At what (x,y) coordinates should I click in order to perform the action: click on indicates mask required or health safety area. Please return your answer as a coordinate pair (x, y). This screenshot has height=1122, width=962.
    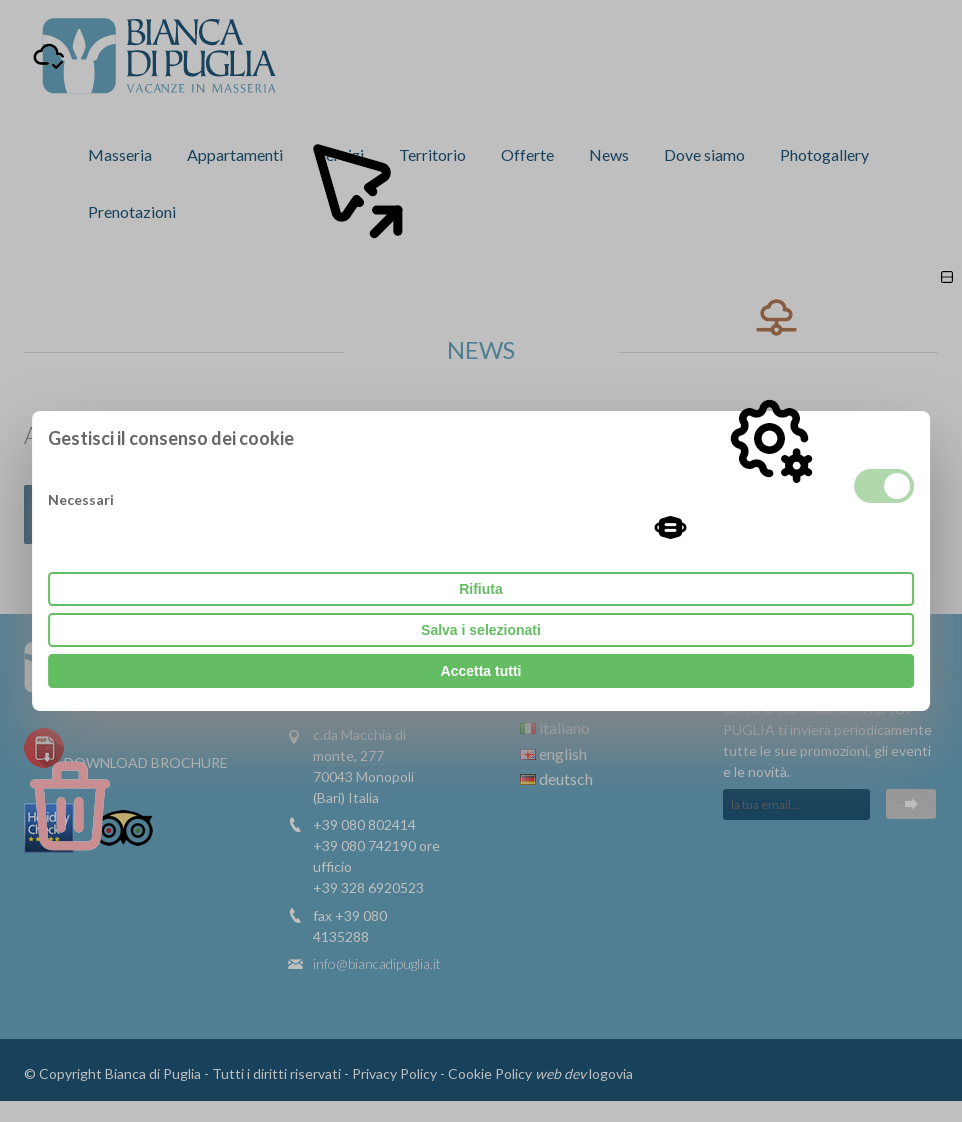
    Looking at the image, I should click on (670, 527).